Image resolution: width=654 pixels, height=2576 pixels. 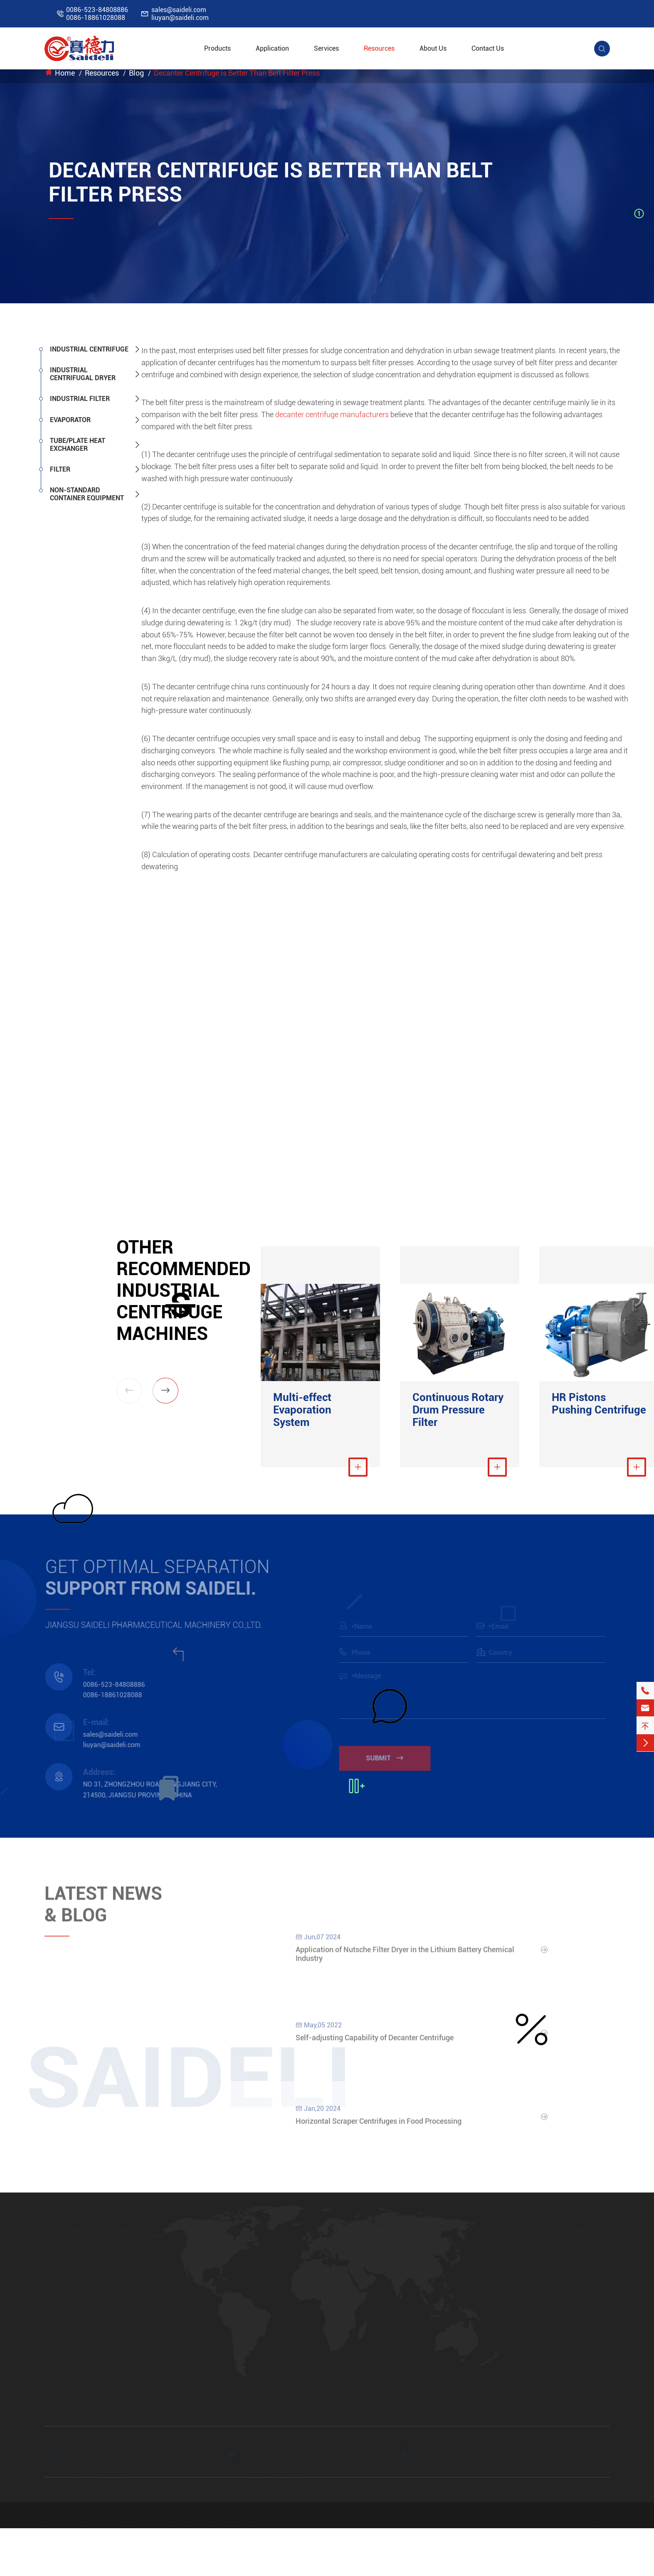 I want to click on undo or go back to previous action, so click(x=179, y=1654).